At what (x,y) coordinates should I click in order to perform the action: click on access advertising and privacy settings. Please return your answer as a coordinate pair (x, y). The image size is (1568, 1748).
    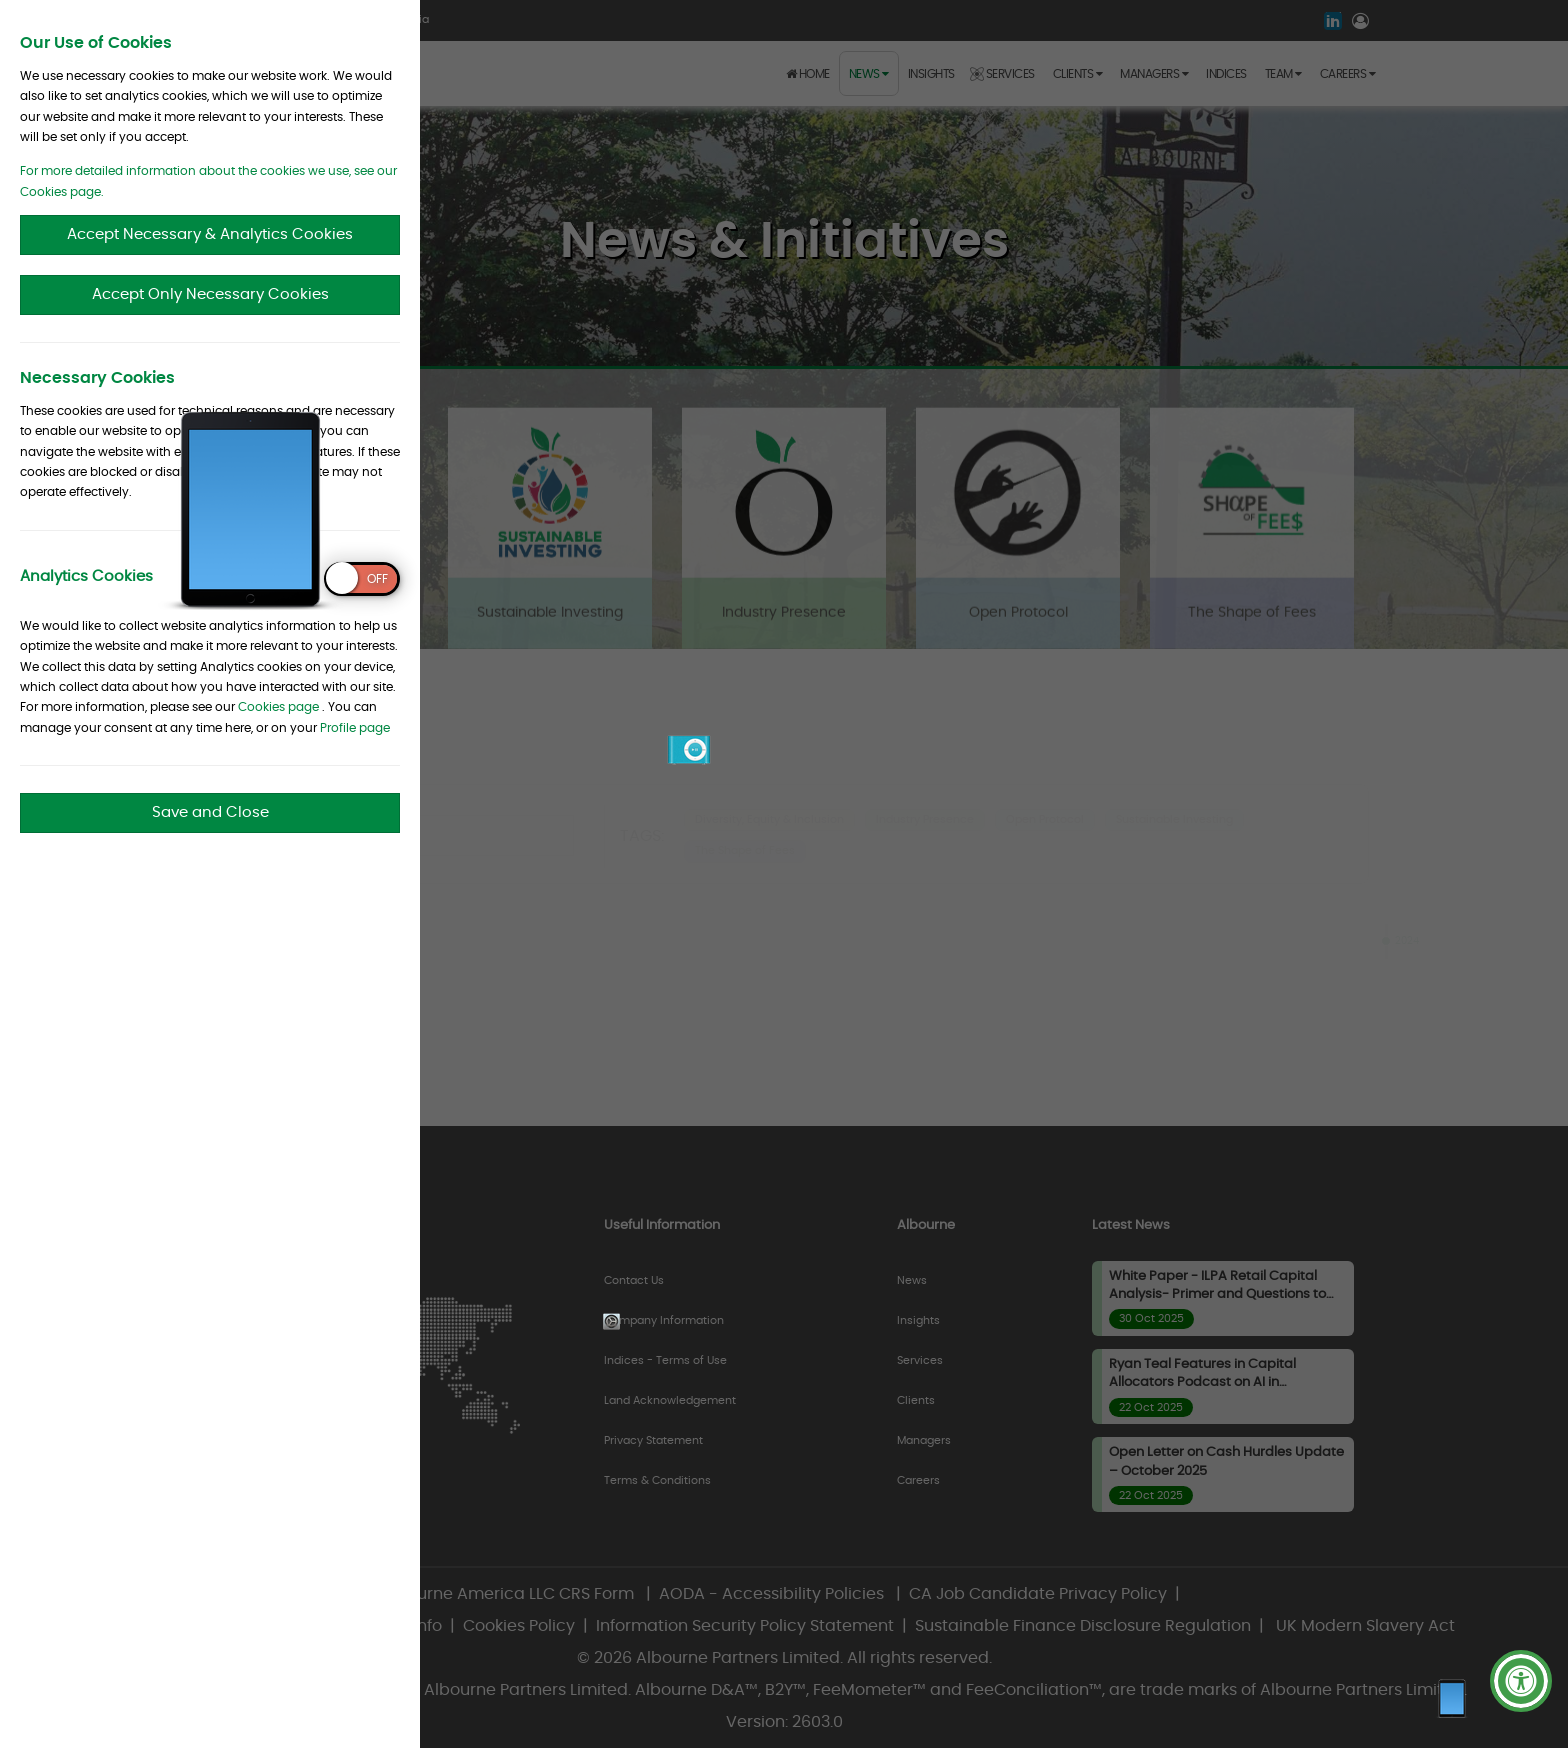
    Looking at the image, I should click on (611, 1321).